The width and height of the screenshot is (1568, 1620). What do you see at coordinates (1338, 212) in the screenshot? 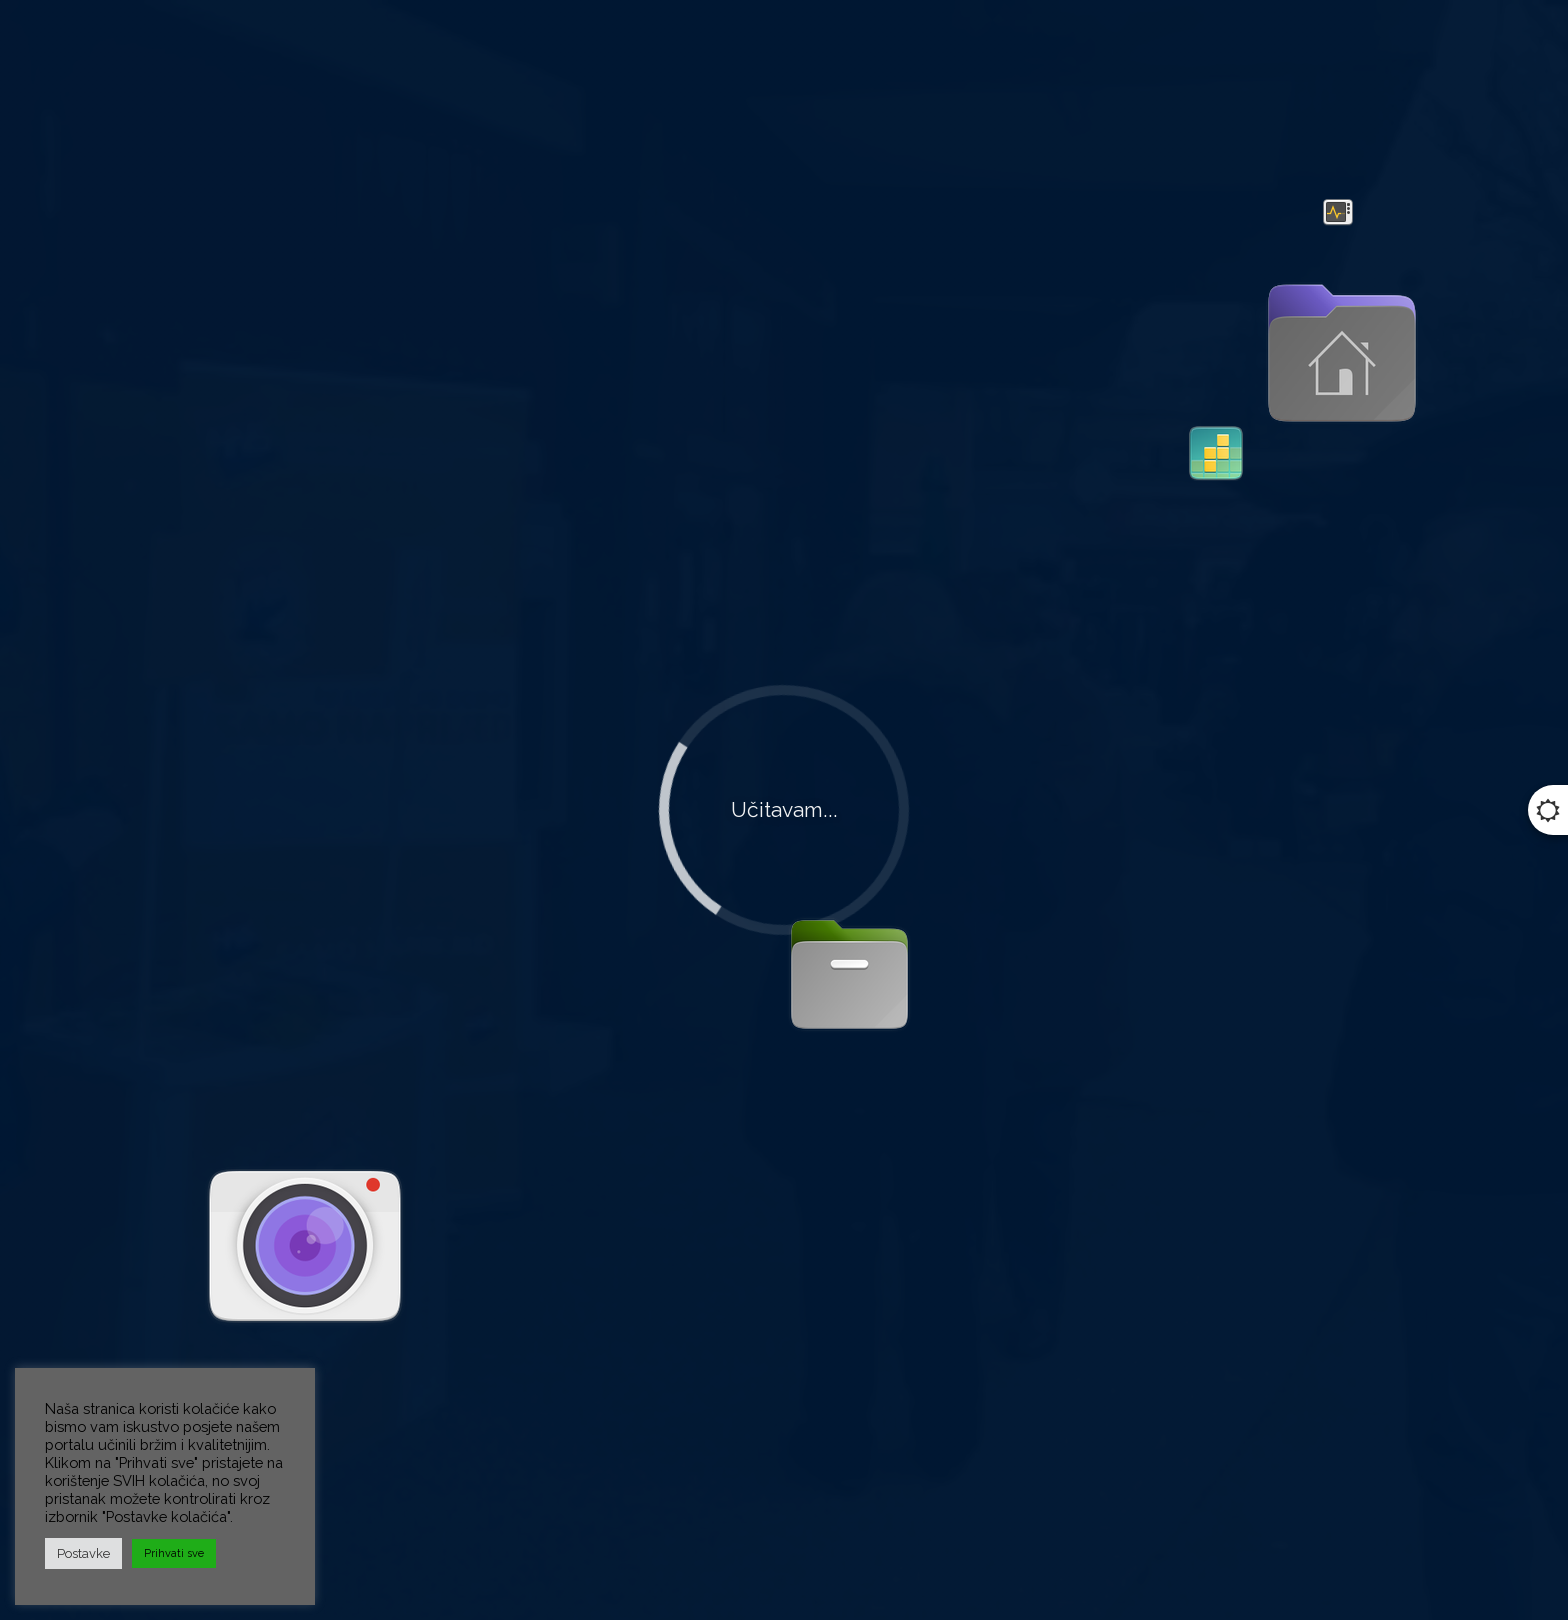
I see `open system monitor application` at bounding box center [1338, 212].